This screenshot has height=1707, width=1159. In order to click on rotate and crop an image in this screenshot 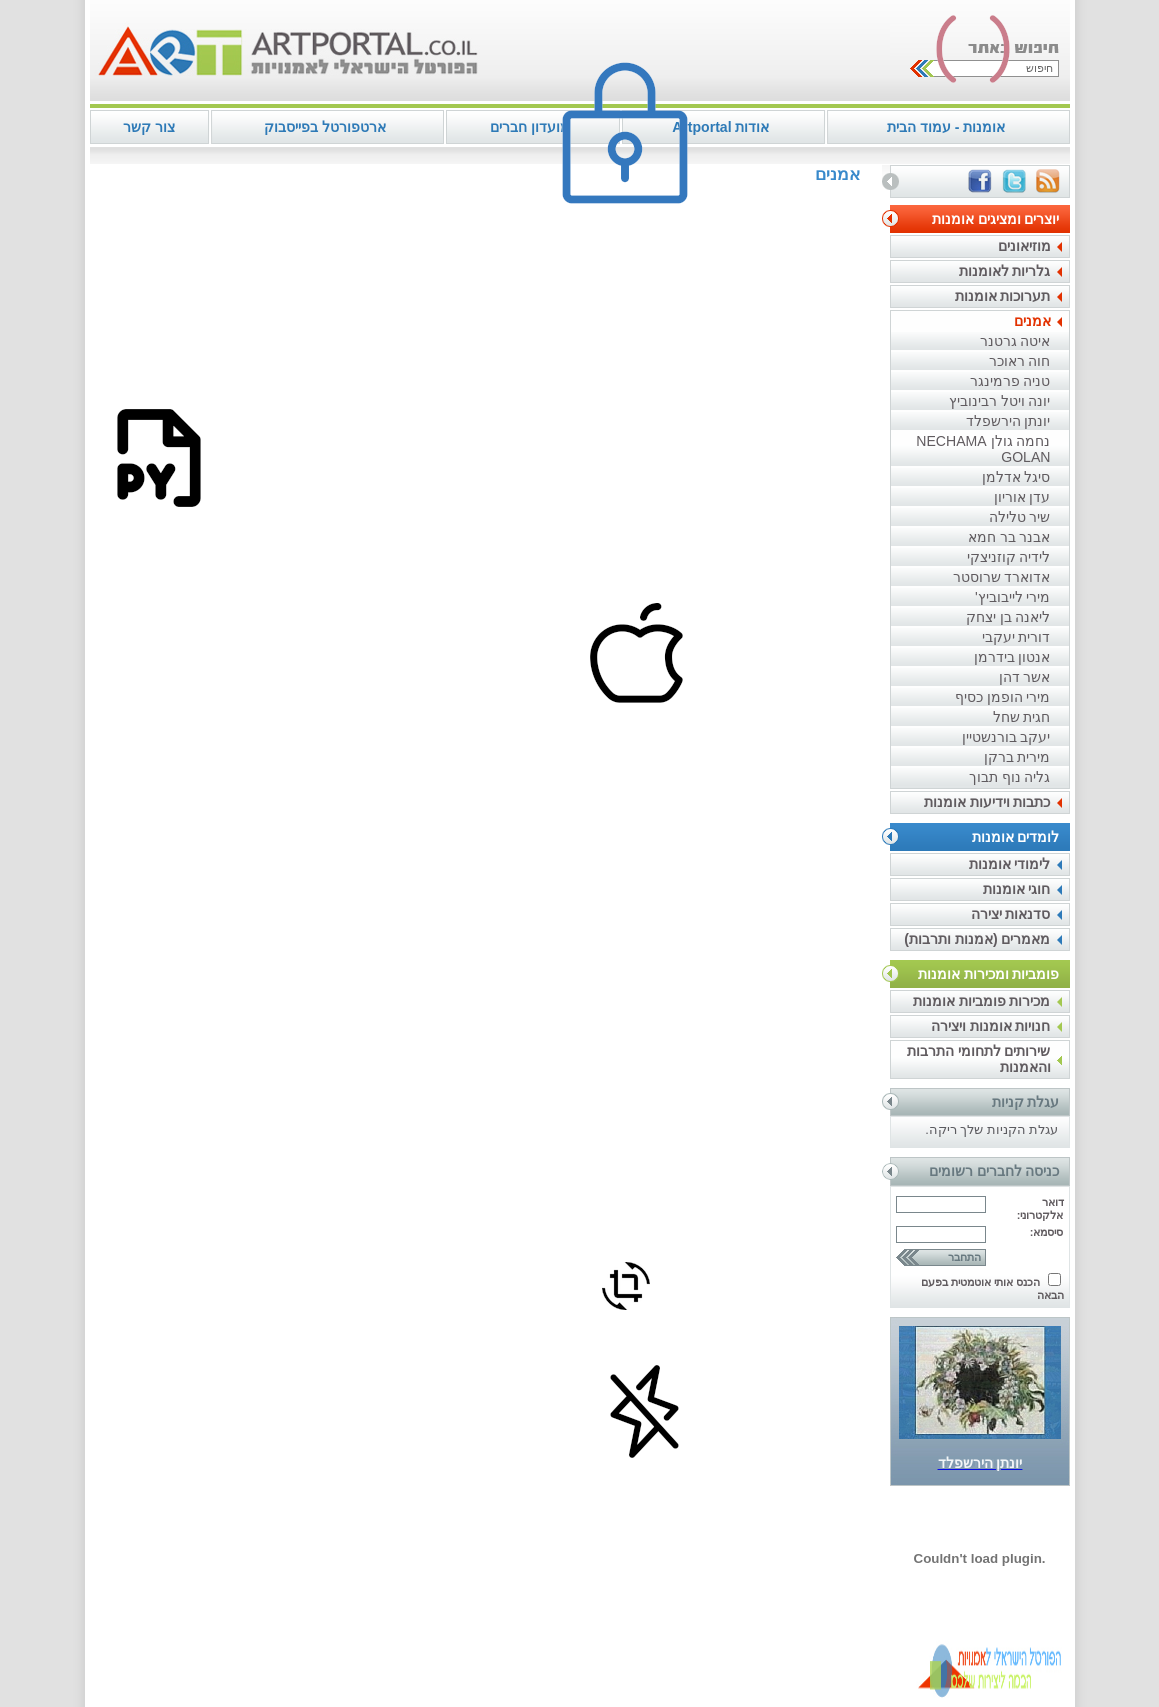, I will do `click(626, 1286)`.